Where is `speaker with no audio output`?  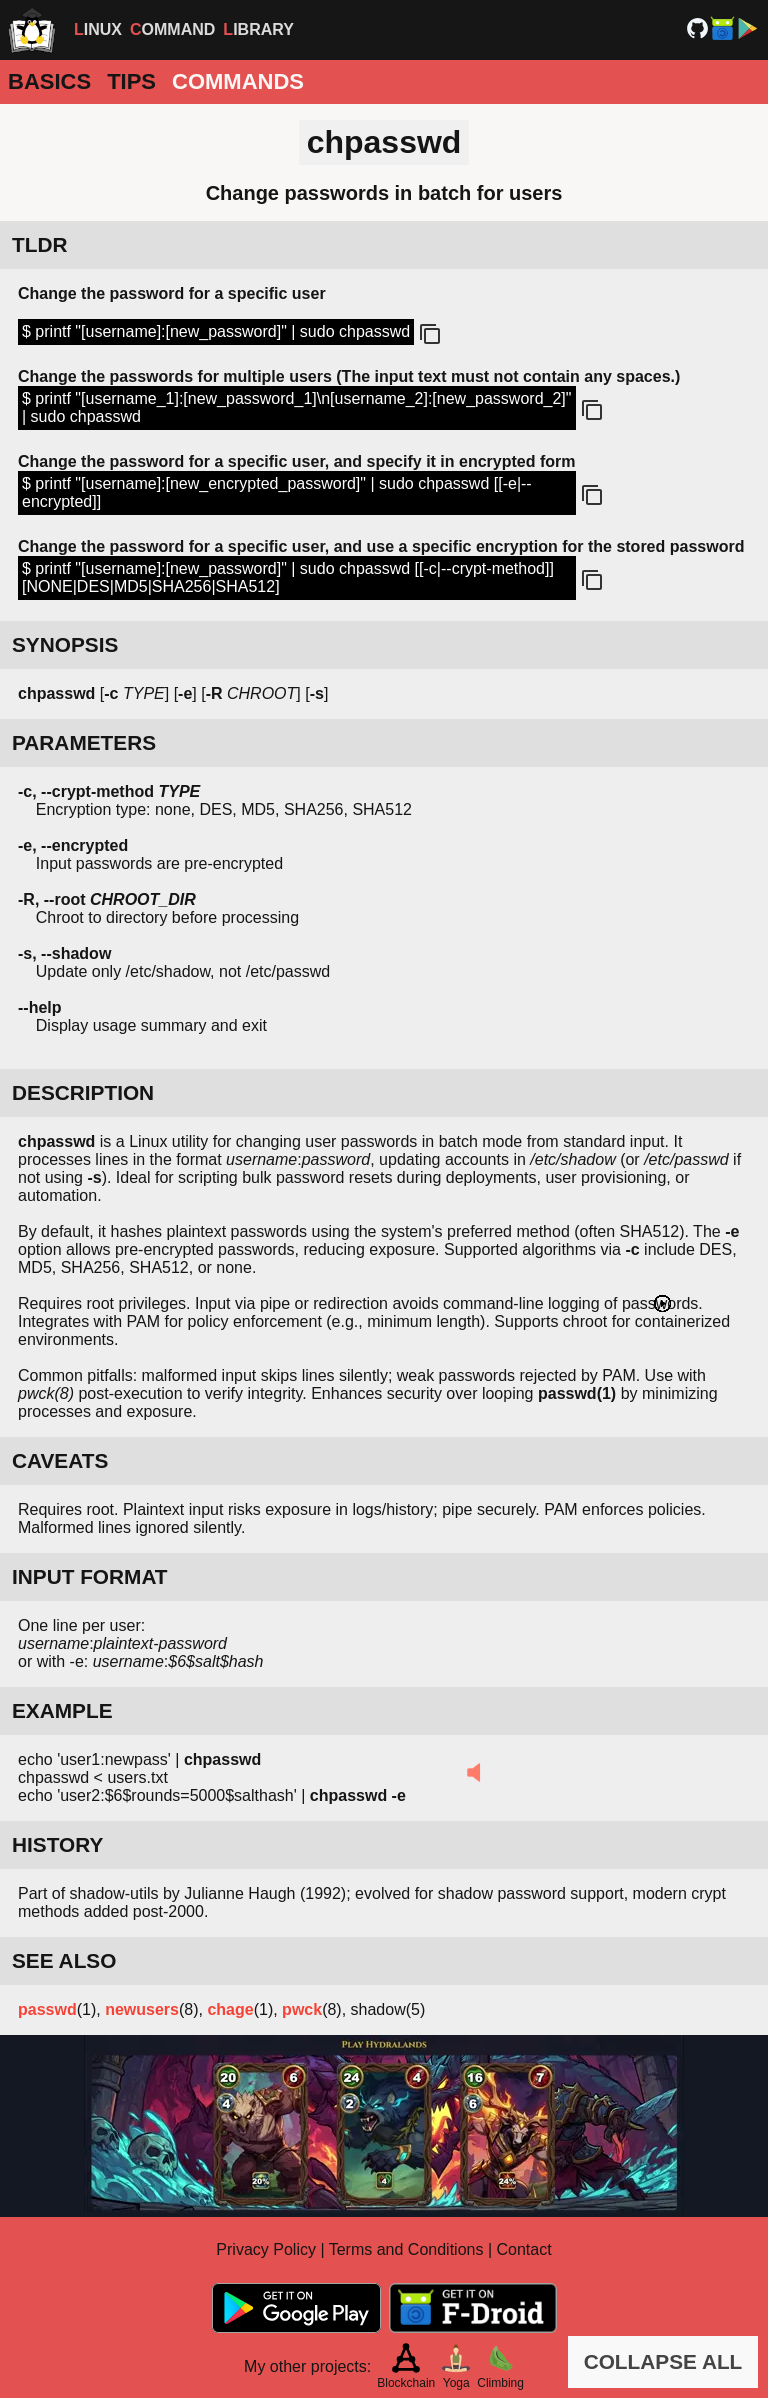 speaker with no audio output is located at coordinates (476, 1772).